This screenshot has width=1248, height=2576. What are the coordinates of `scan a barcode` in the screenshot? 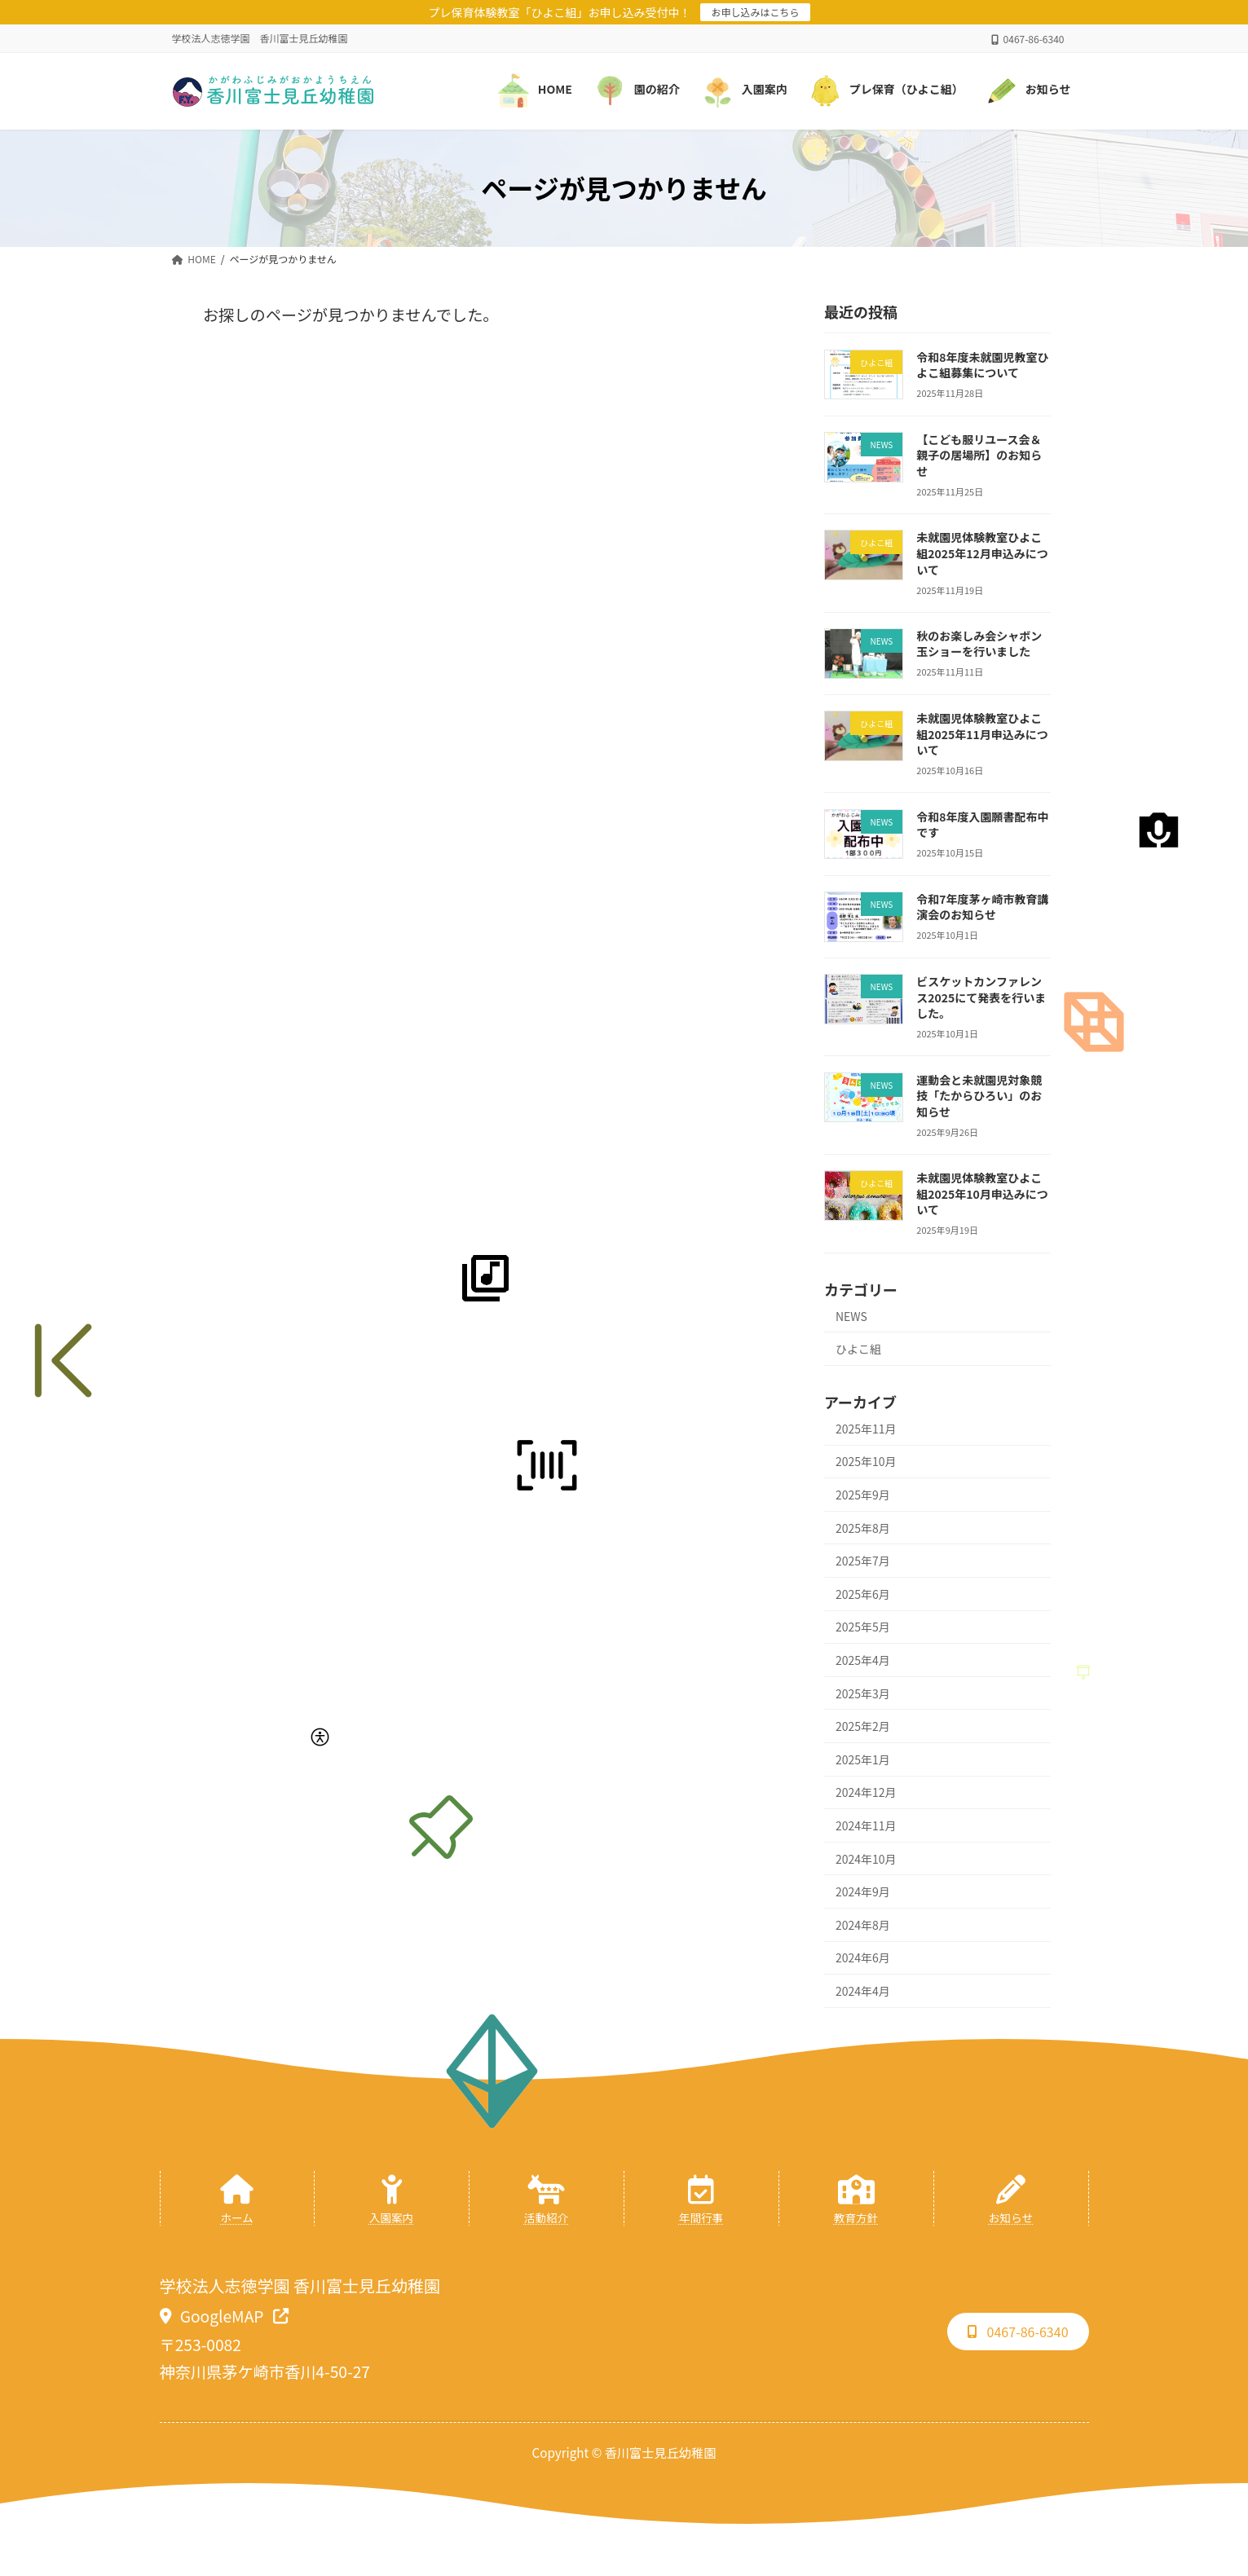 It's located at (547, 1465).